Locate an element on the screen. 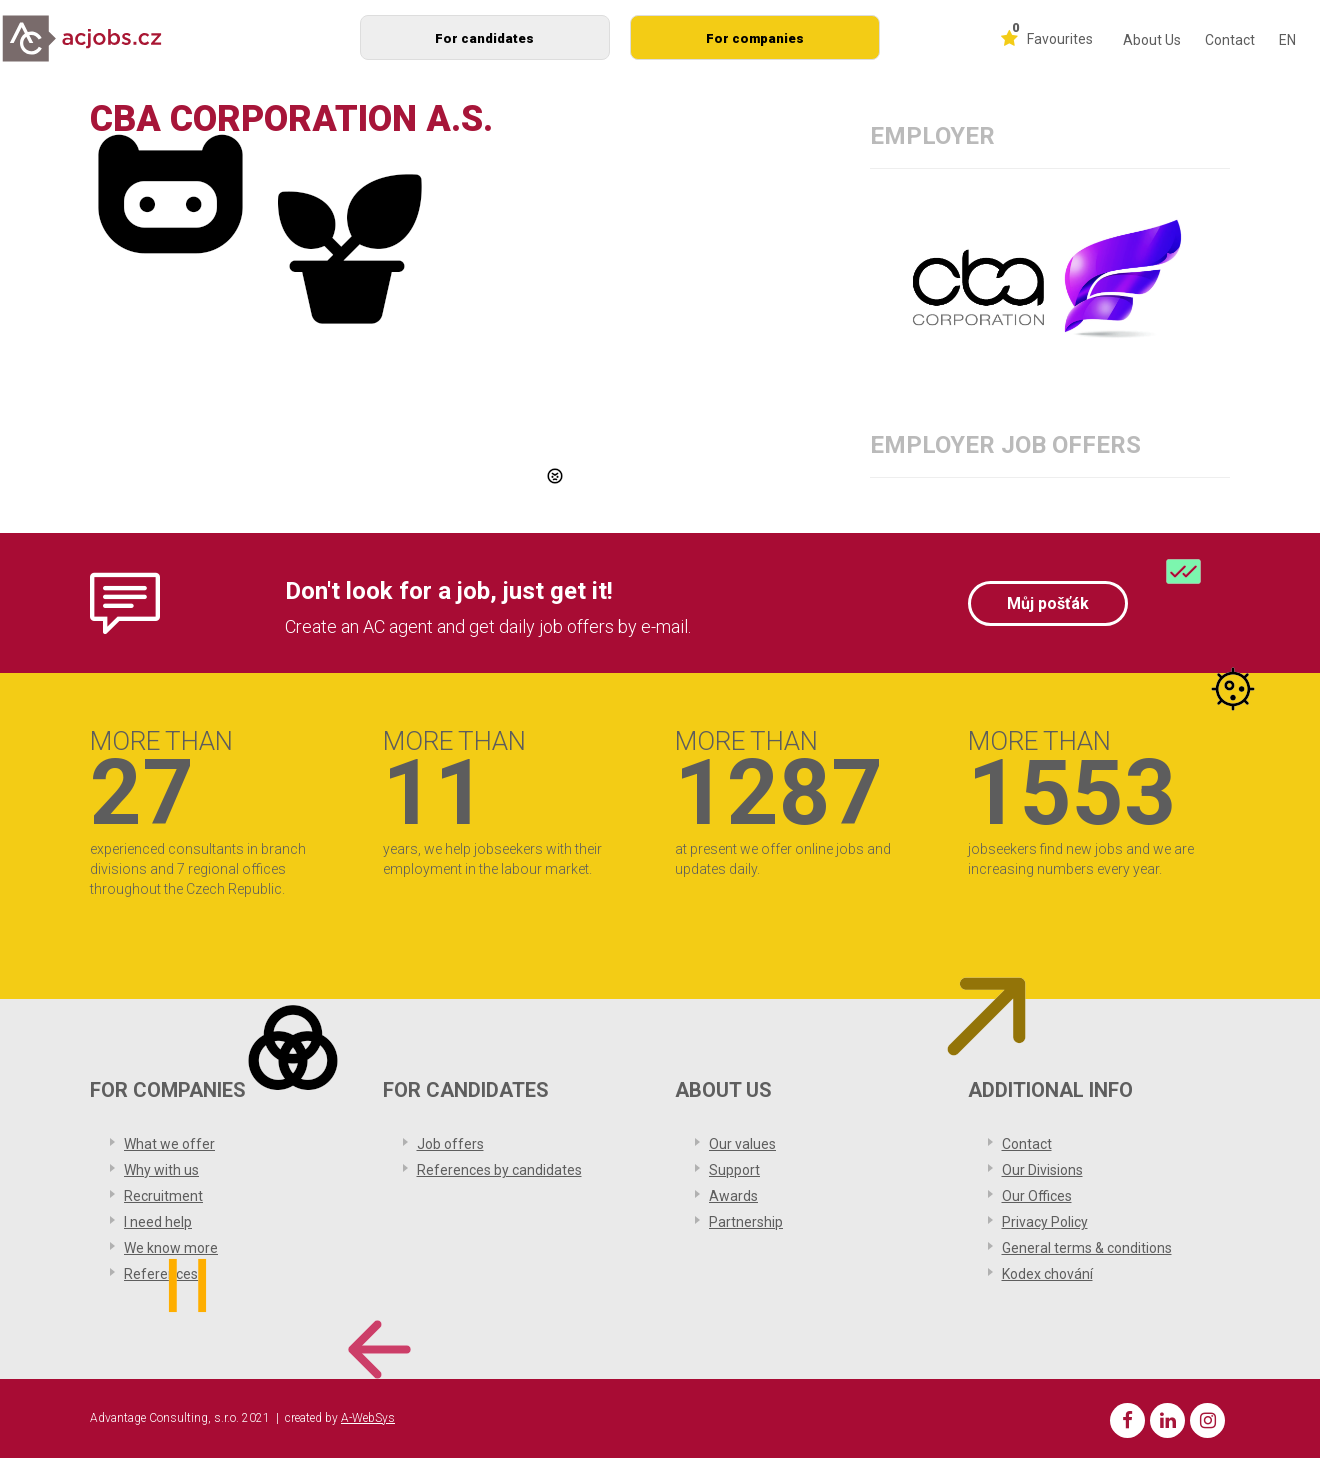 The width and height of the screenshot is (1320, 1458). open link in new tab or window is located at coordinates (986, 1016).